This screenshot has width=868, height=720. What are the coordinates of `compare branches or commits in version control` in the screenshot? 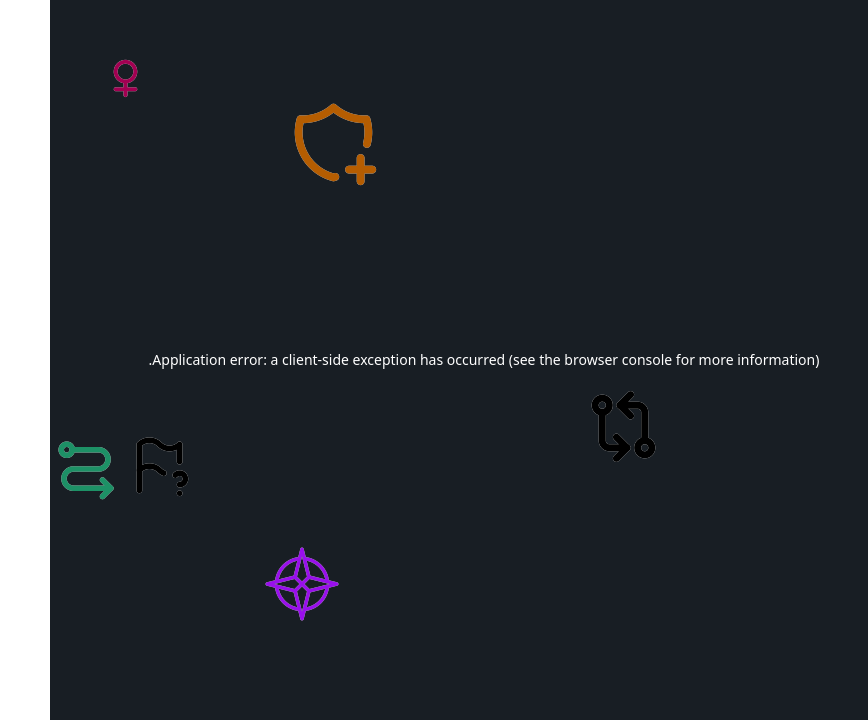 It's located at (623, 426).